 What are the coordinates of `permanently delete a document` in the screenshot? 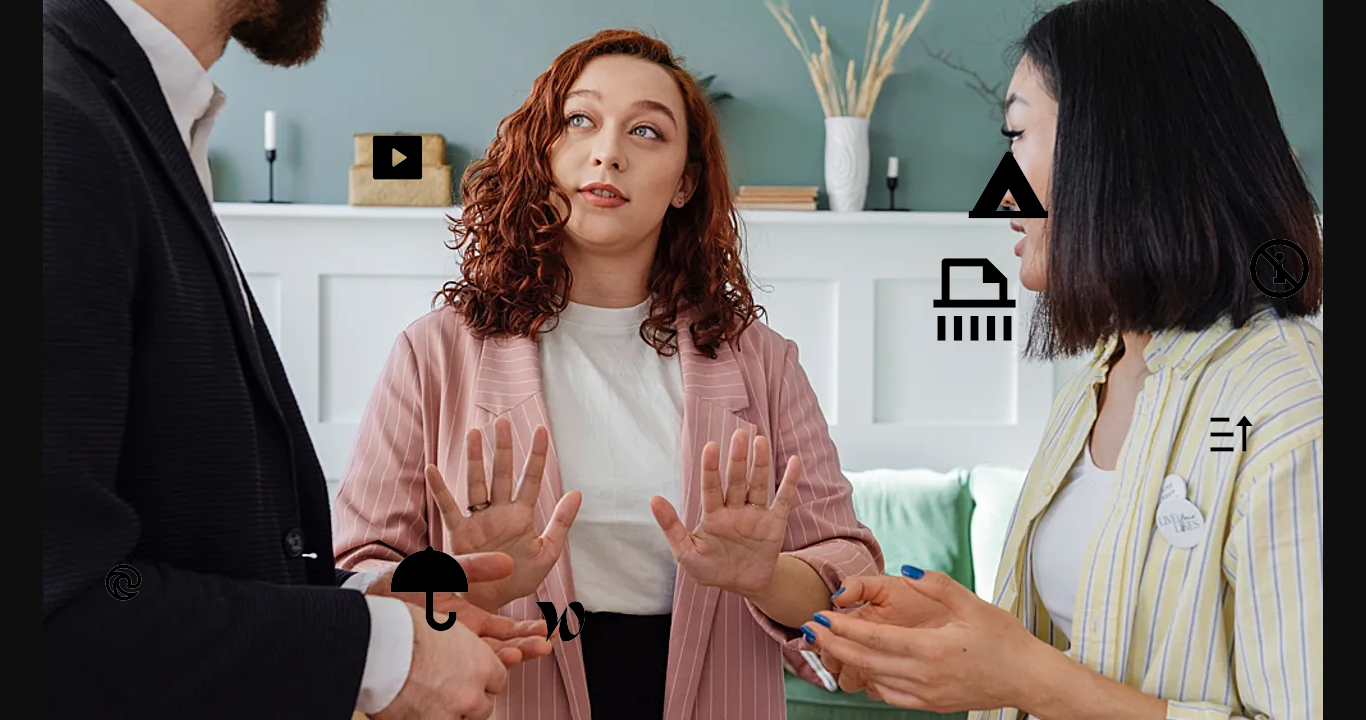 It's located at (974, 299).